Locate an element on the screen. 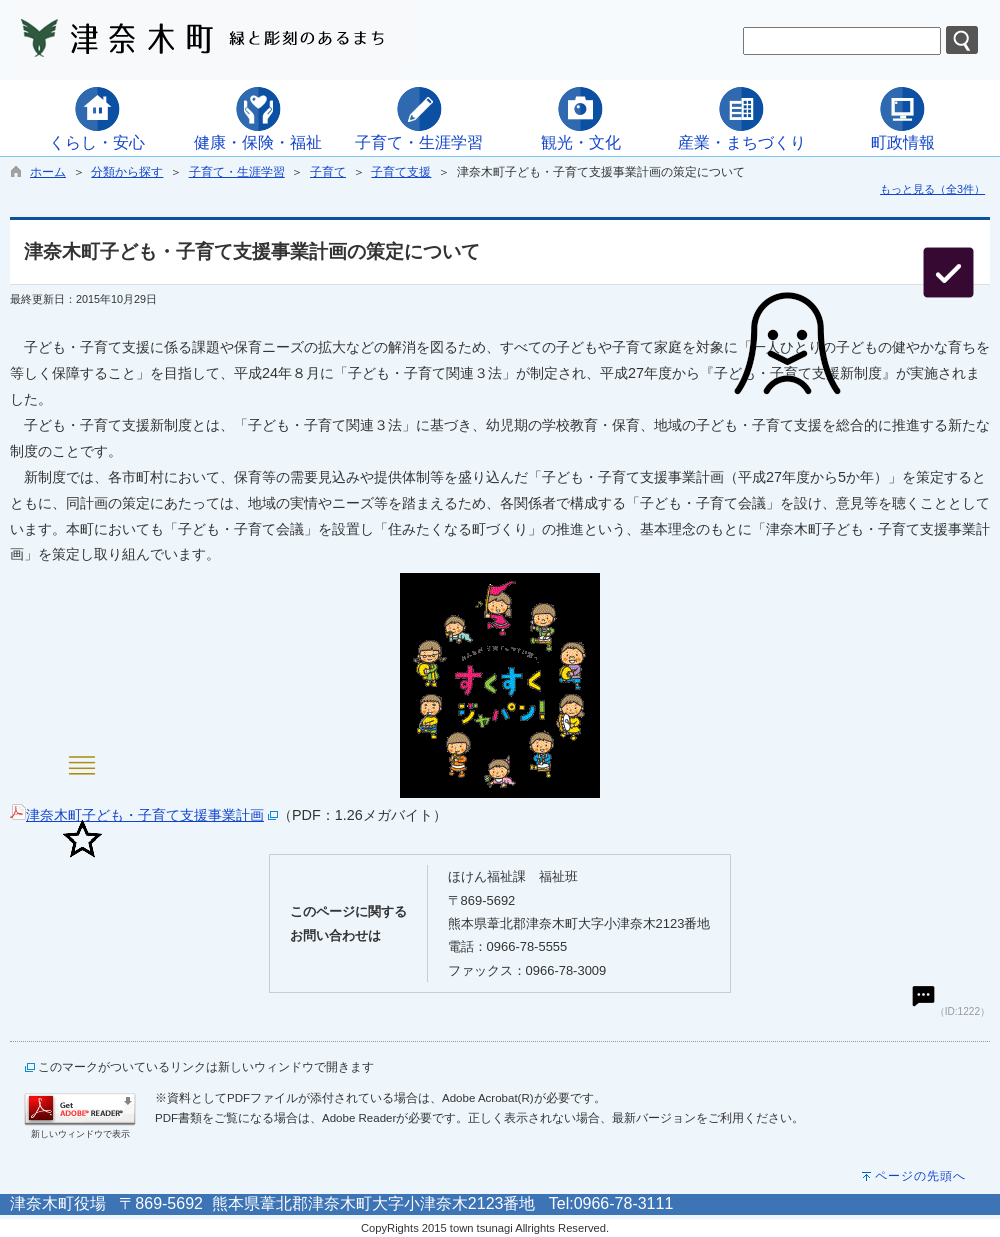 This screenshot has width=1000, height=1237. open chat or messaging is located at coordinates (923, 994).